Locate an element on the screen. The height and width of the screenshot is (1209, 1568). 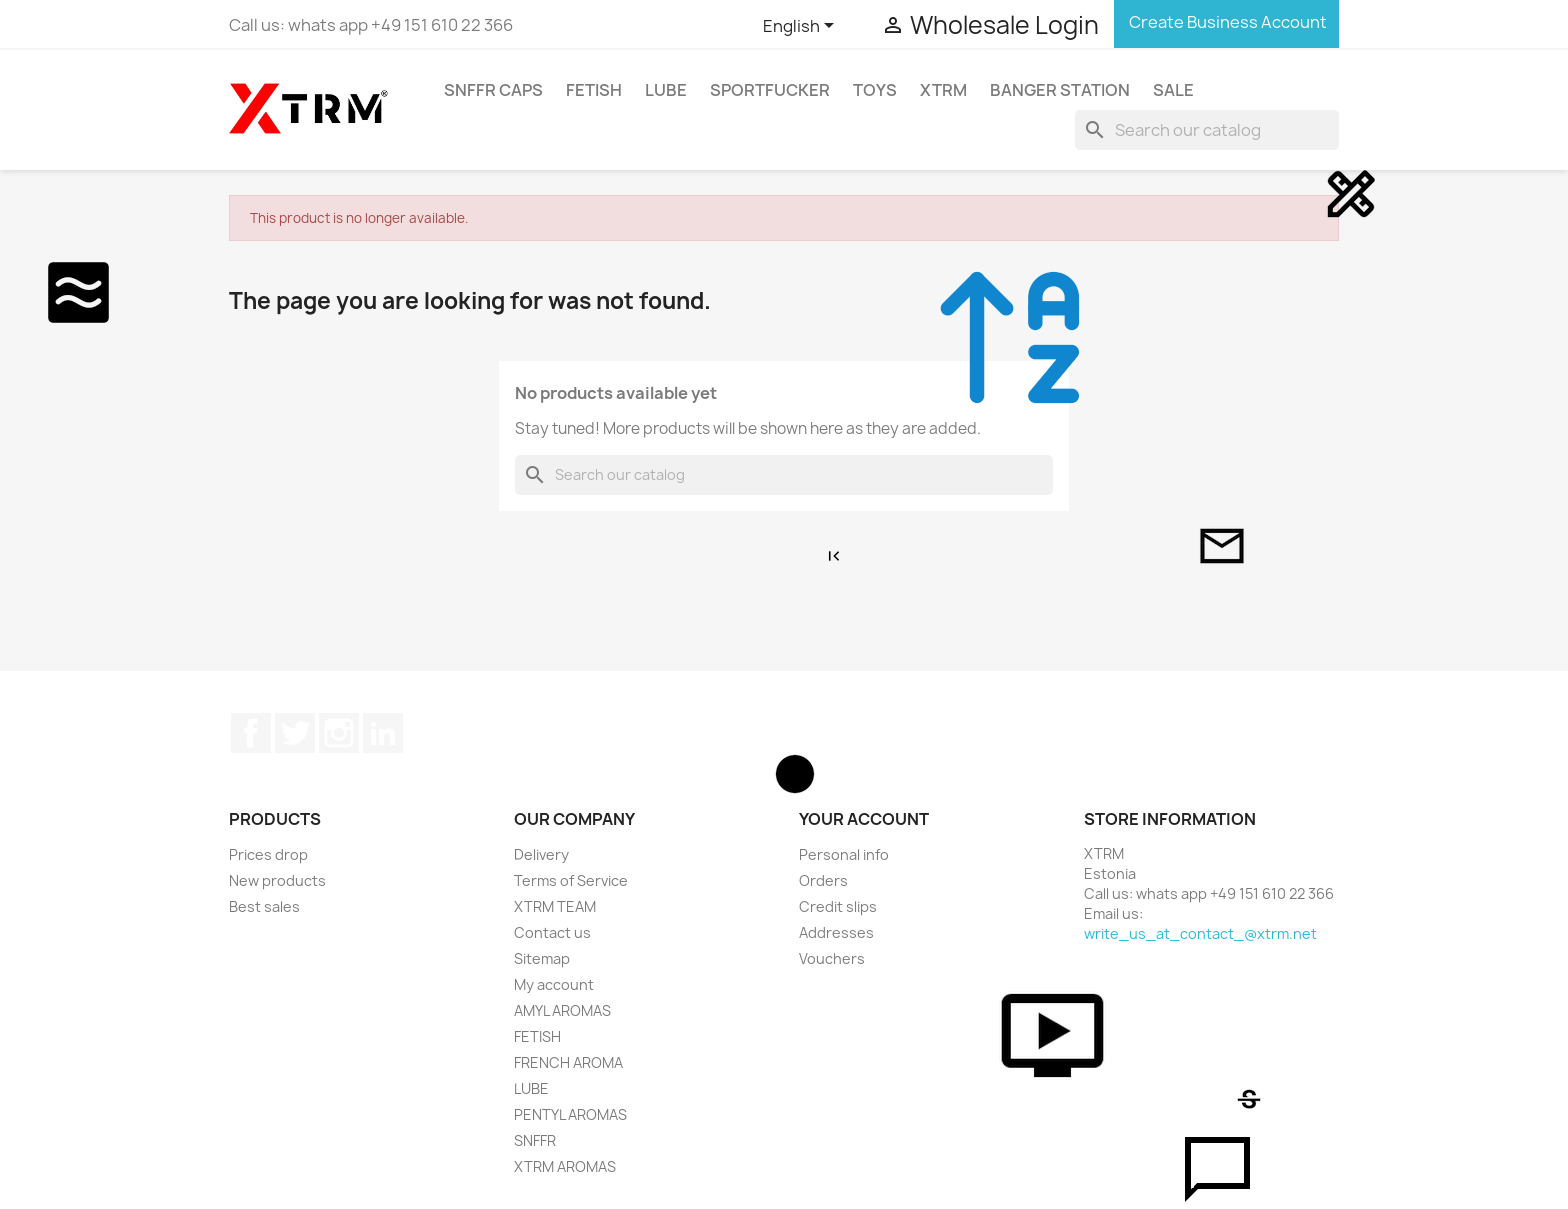
sort alphabetically from A to Z is located at coordinates (1013, 337).